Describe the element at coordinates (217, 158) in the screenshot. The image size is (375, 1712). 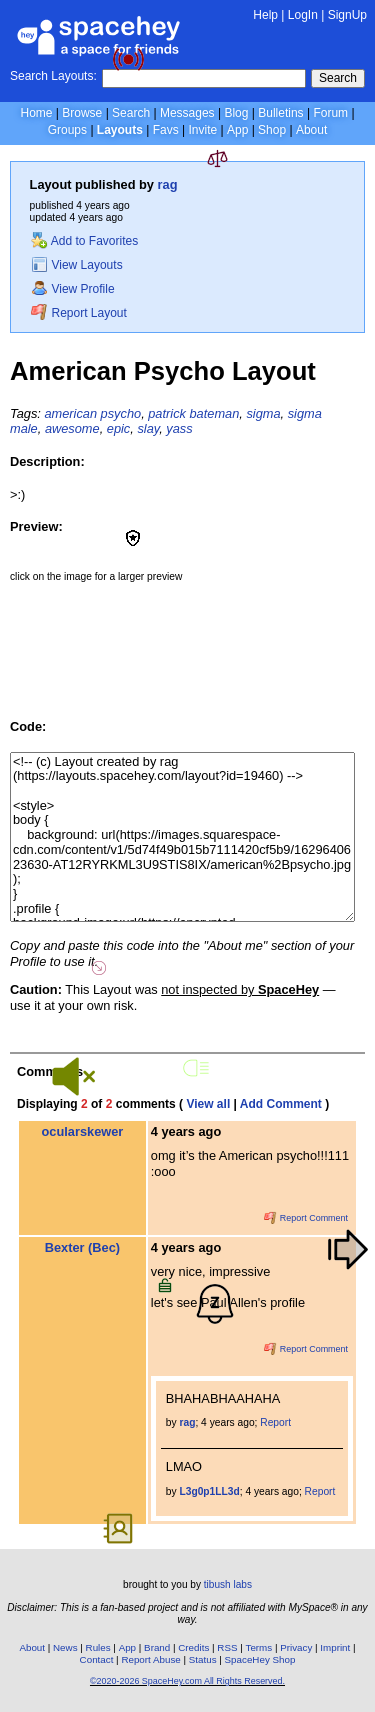
I see `access legal or terms of service information` at that location.